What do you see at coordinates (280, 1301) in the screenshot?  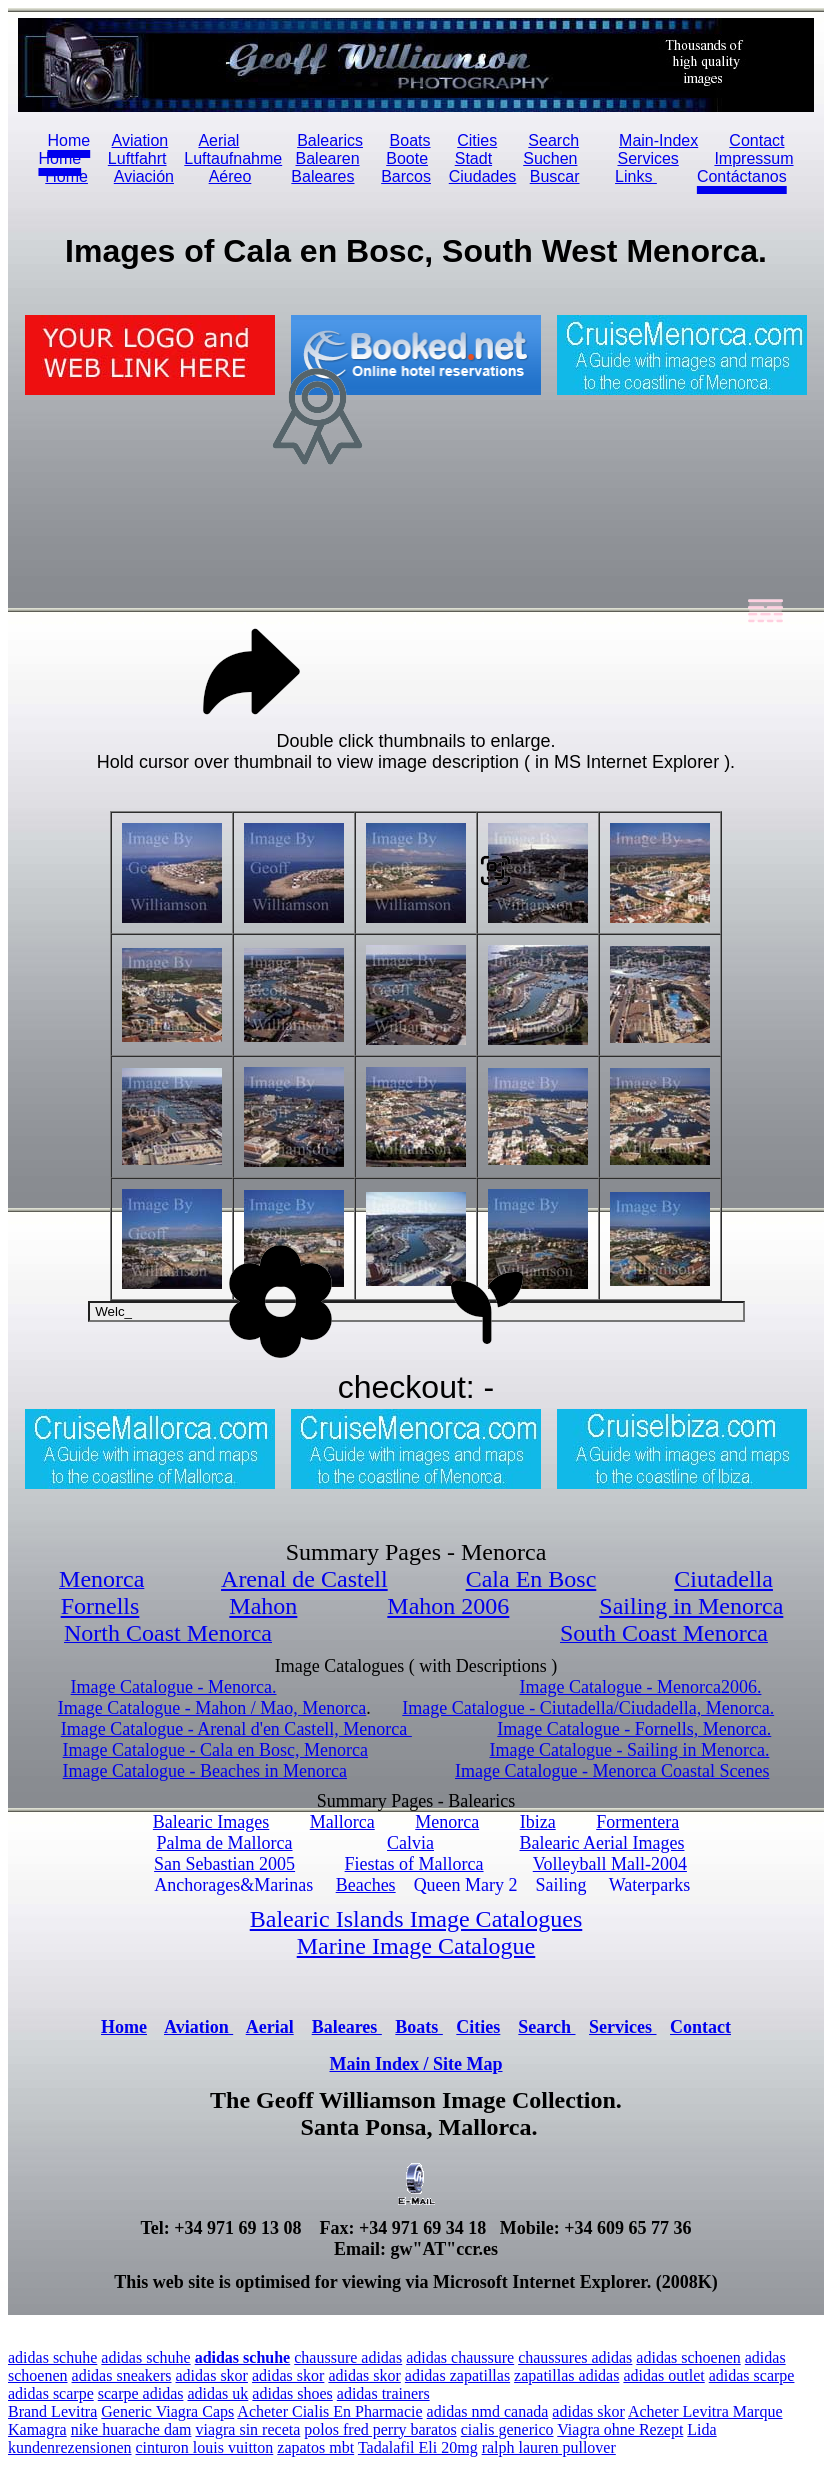 I see `access garden or plant-related features` at bounding box center [280, 1301].